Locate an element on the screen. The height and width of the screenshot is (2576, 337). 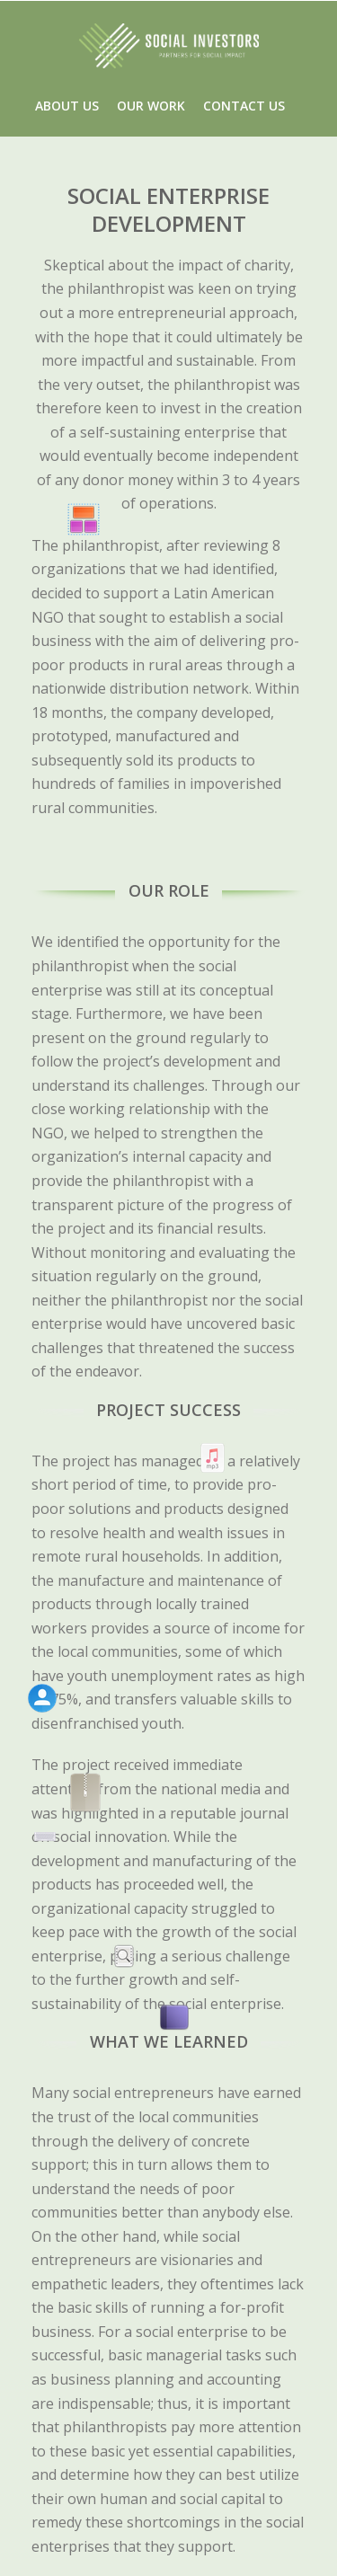
select all items in the current view is located at coordinates (84, 519).